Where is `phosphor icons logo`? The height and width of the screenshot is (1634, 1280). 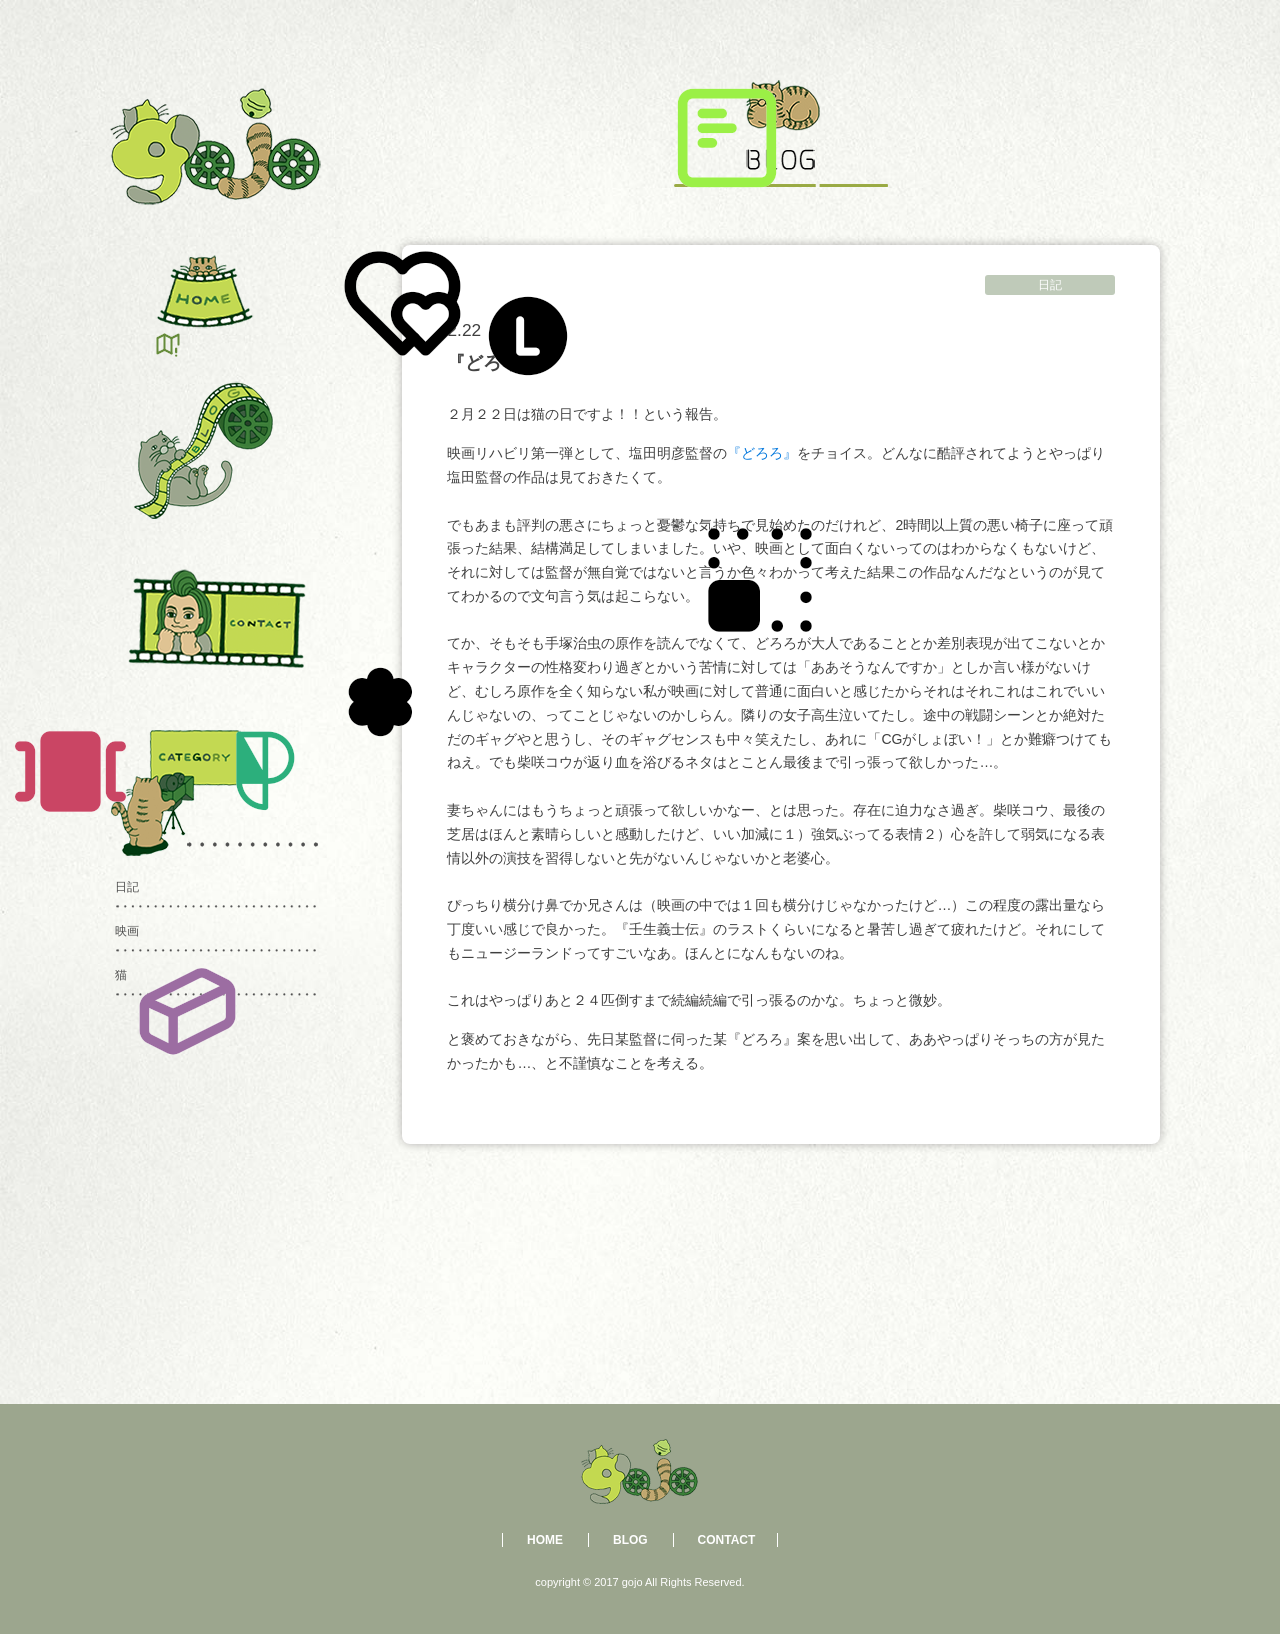
phosphor icons logo is located at coordinates (259, 766).